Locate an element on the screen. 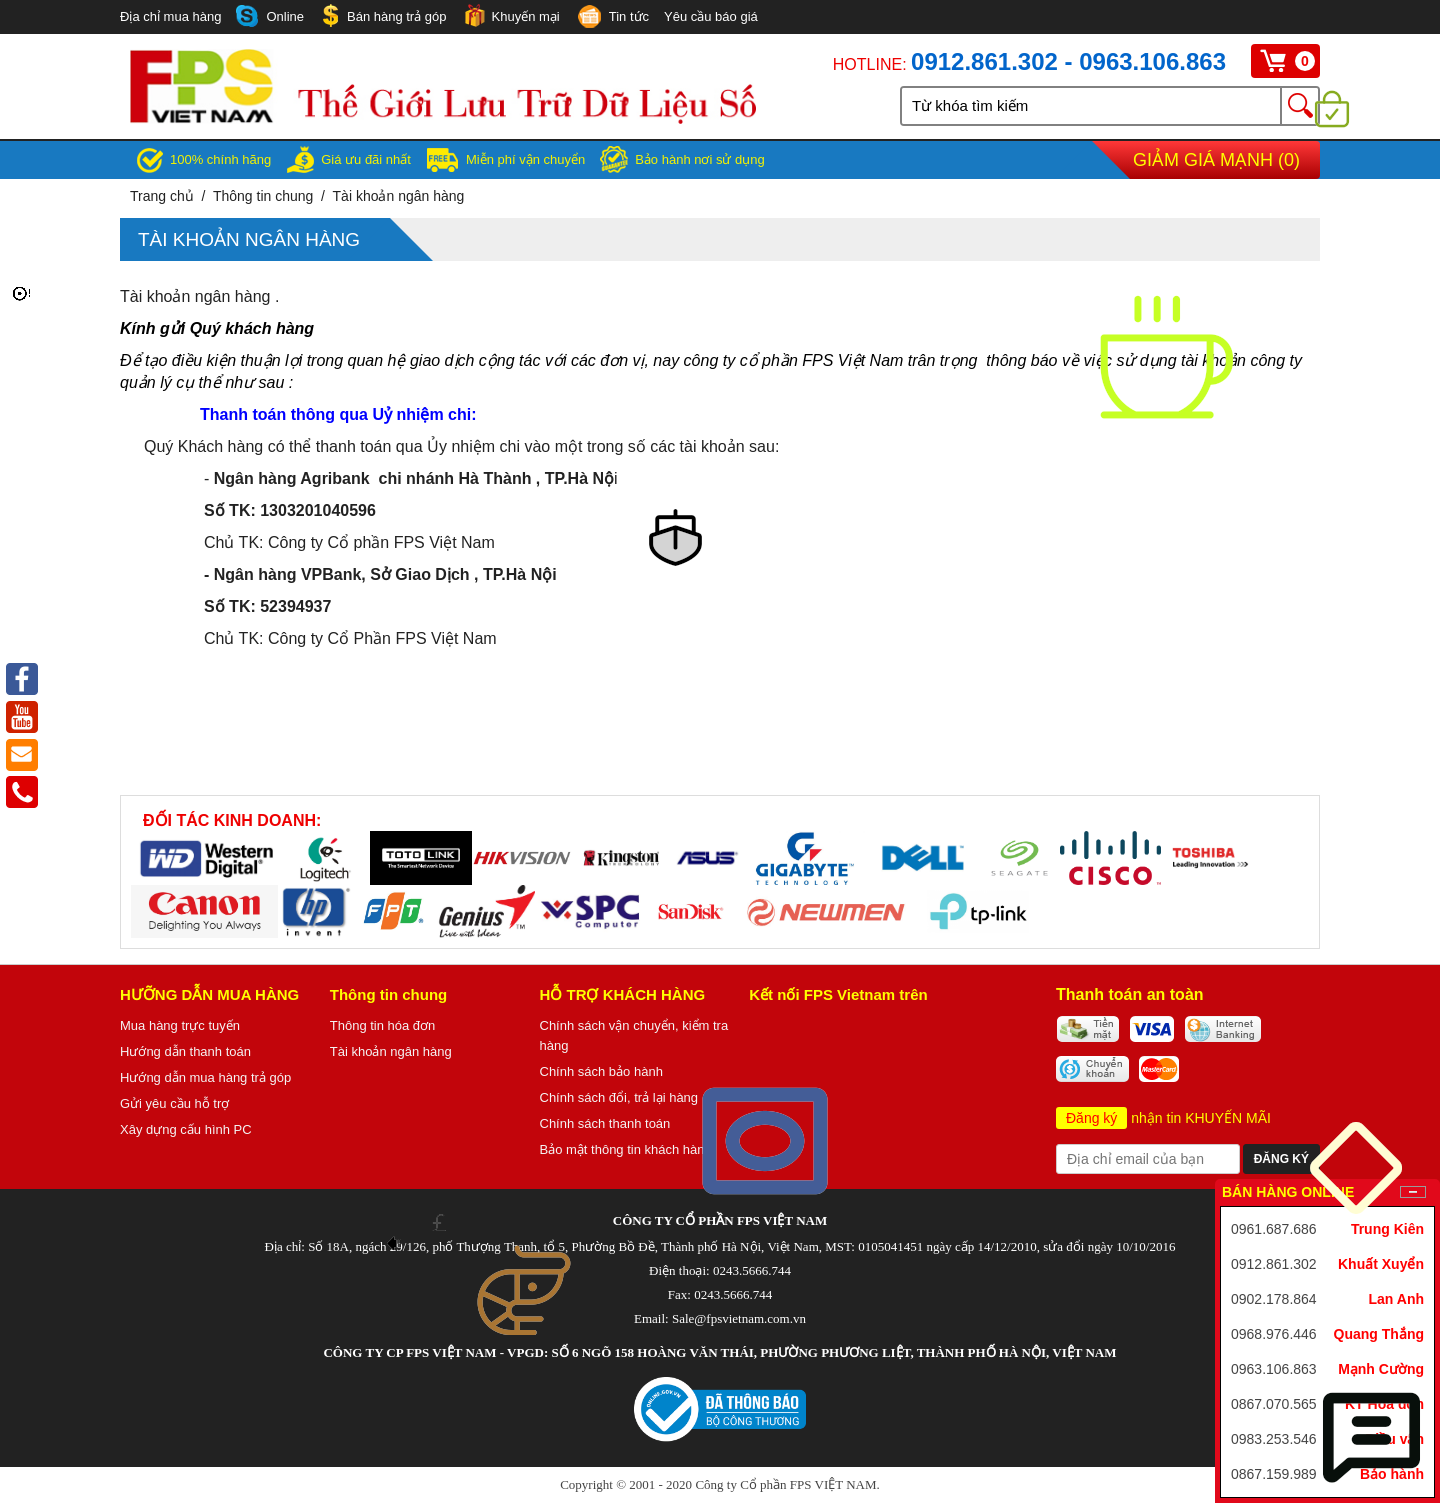  find nearby coffee shops or cafés is located at coordinates (1162, 362).